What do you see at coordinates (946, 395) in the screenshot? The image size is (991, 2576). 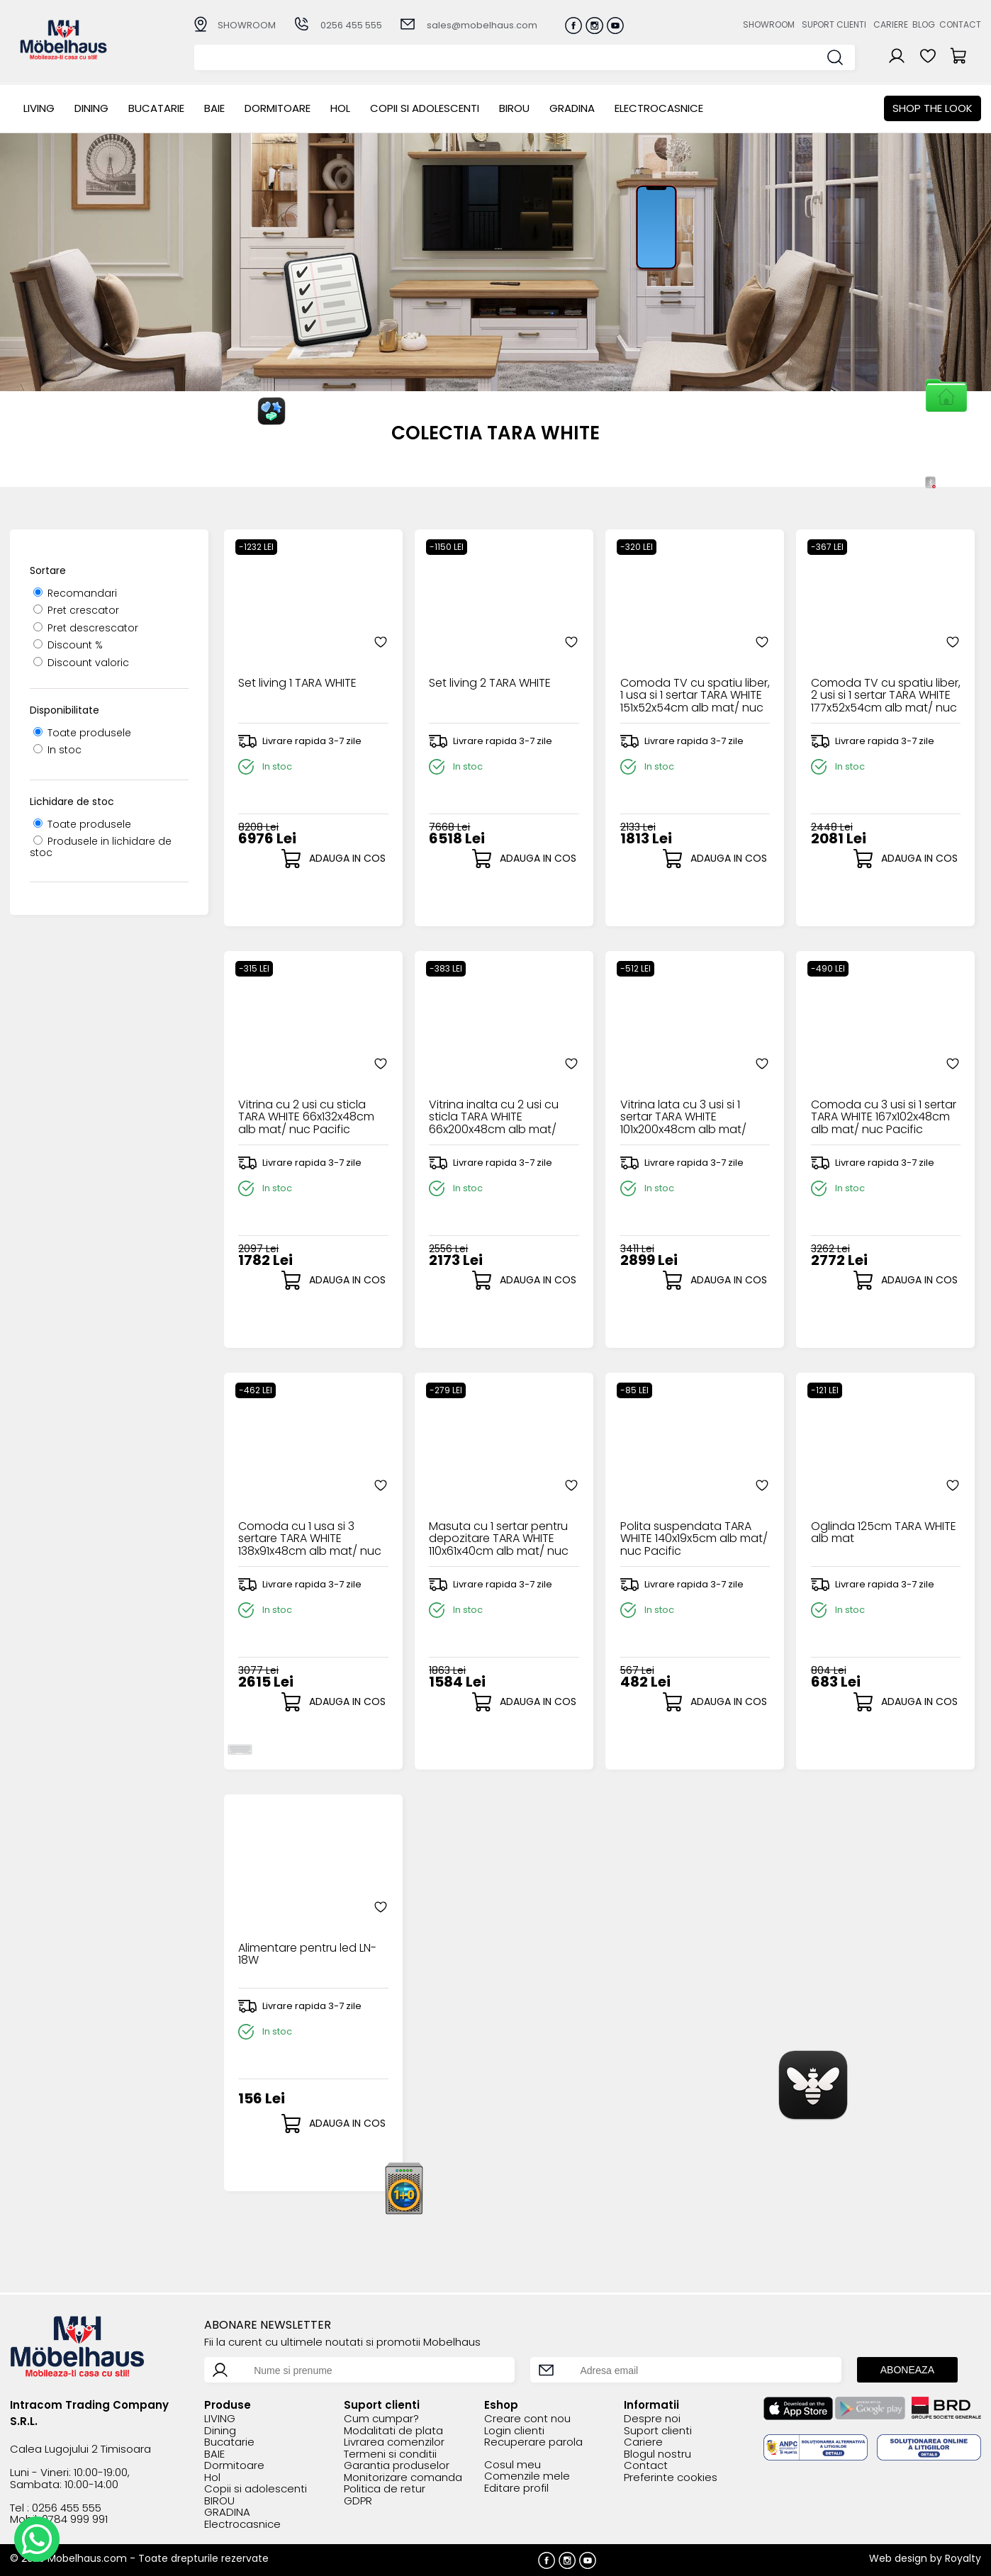 I see `open your home folder` at bounding box center [946, 395].